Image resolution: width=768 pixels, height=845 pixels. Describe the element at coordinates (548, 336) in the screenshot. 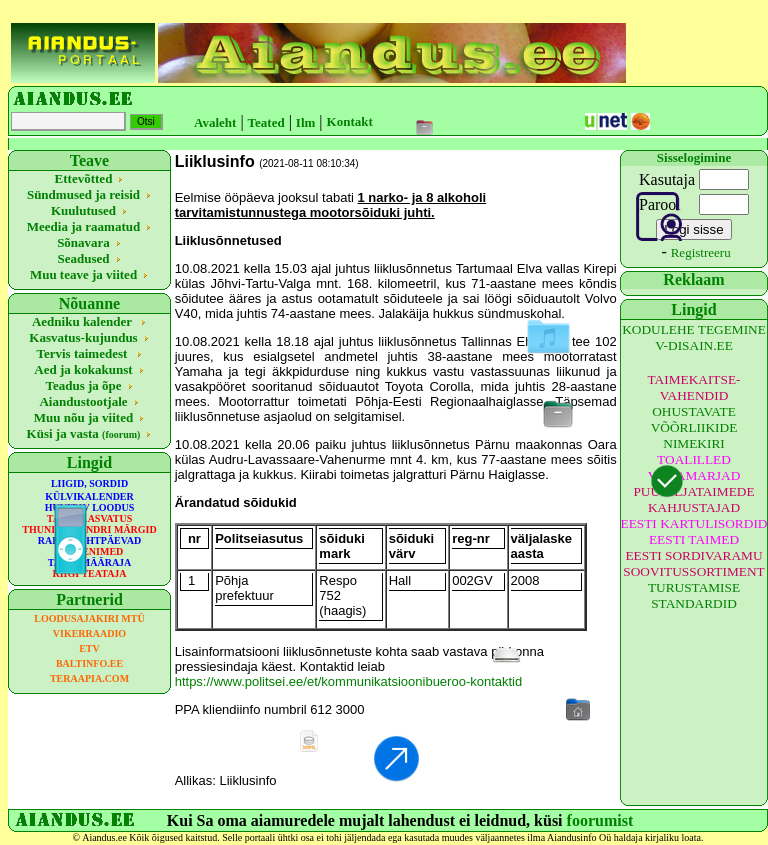

I see `open your music folder` at that location.